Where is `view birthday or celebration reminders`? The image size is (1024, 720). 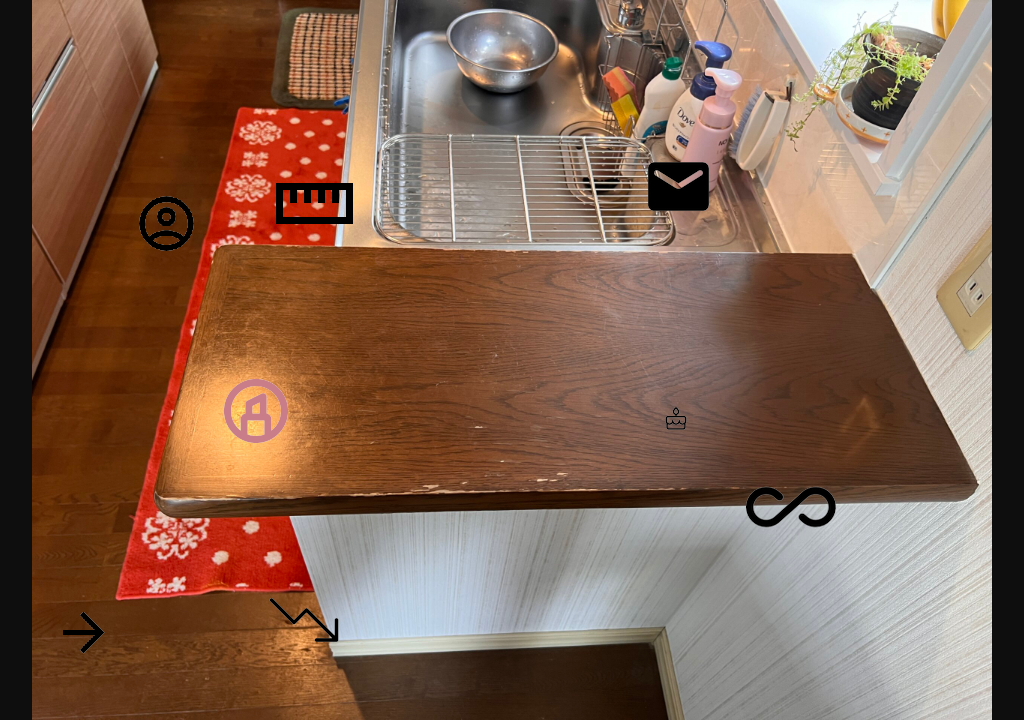
view birthday or celebration reminders is located at coordinates (676, 420).